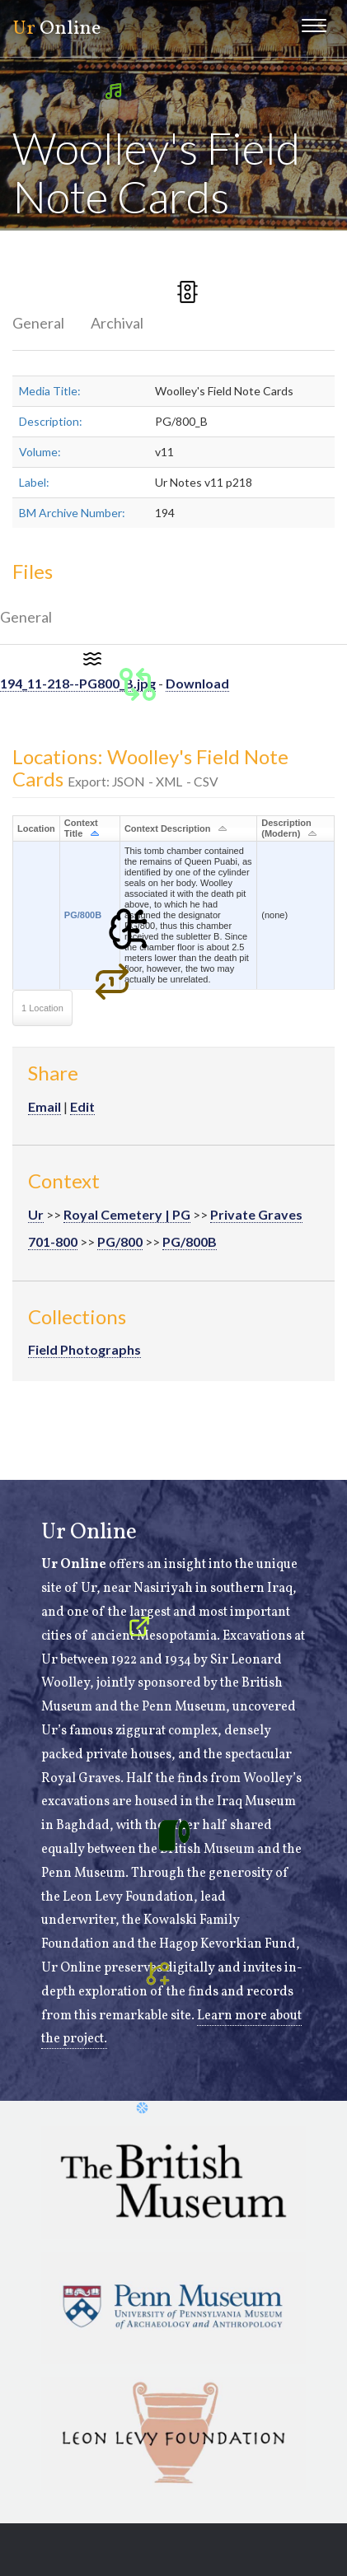 The height and width of the screenshot is (2576, 347). Describe the element at coordinates (113, 91) in the screenshot. I see `access music library or audio files` at that location.